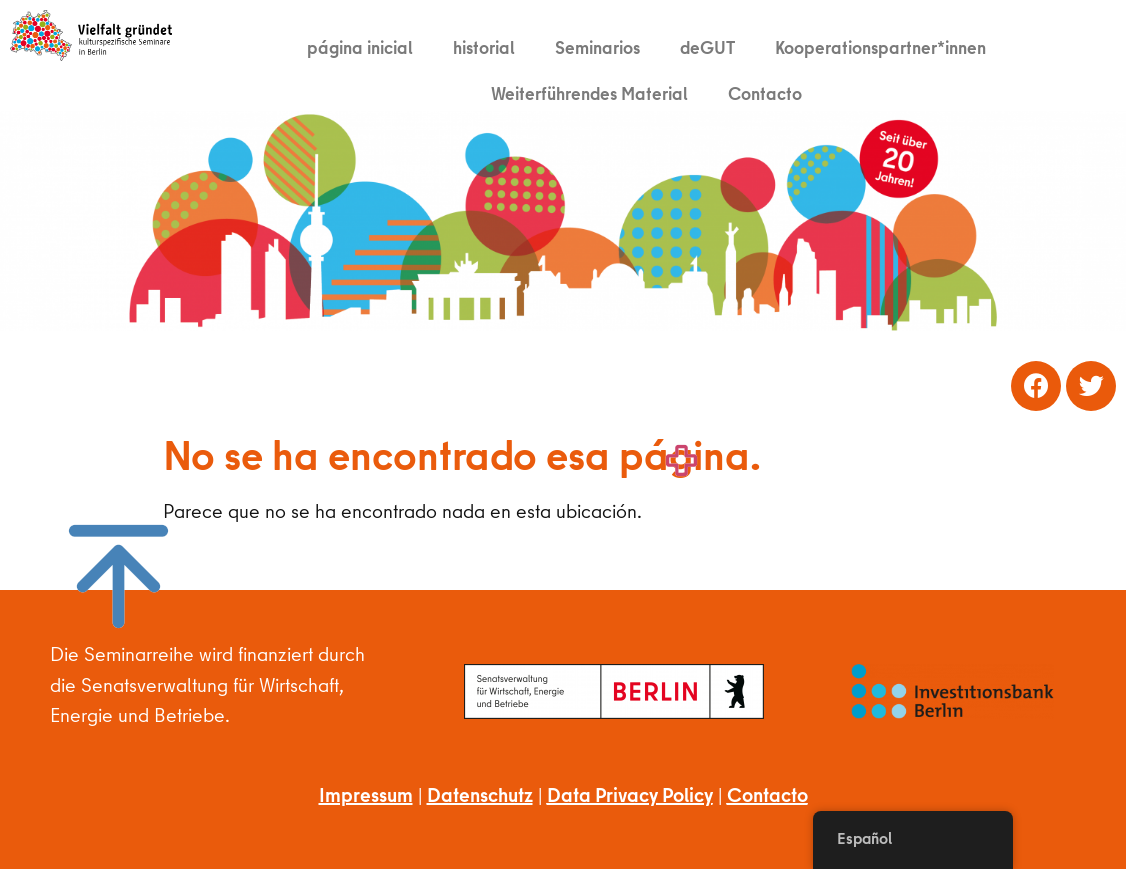 The image size is (1126, 869). I want to click on upload a file or document, so click(118, 574).